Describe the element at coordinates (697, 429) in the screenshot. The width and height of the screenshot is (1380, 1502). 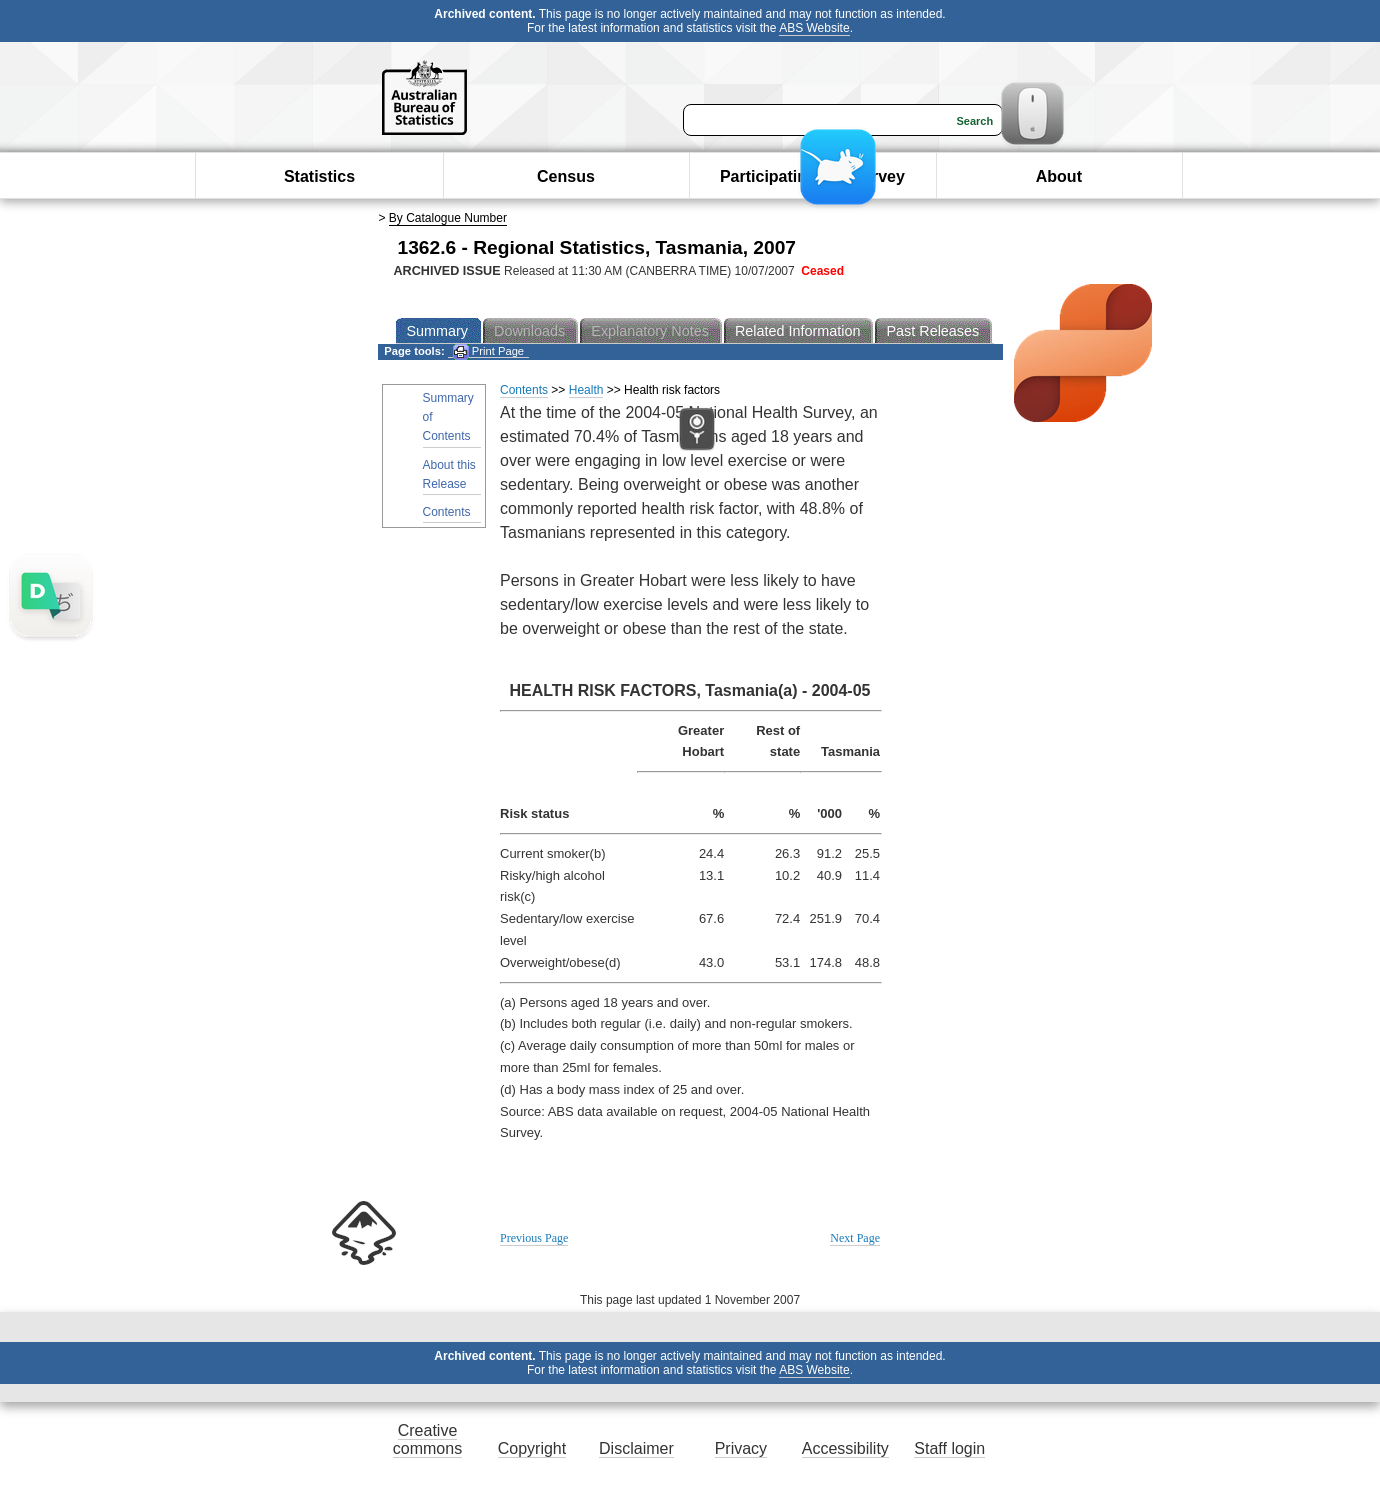
I see `open déjà dup backup utility` at that location.